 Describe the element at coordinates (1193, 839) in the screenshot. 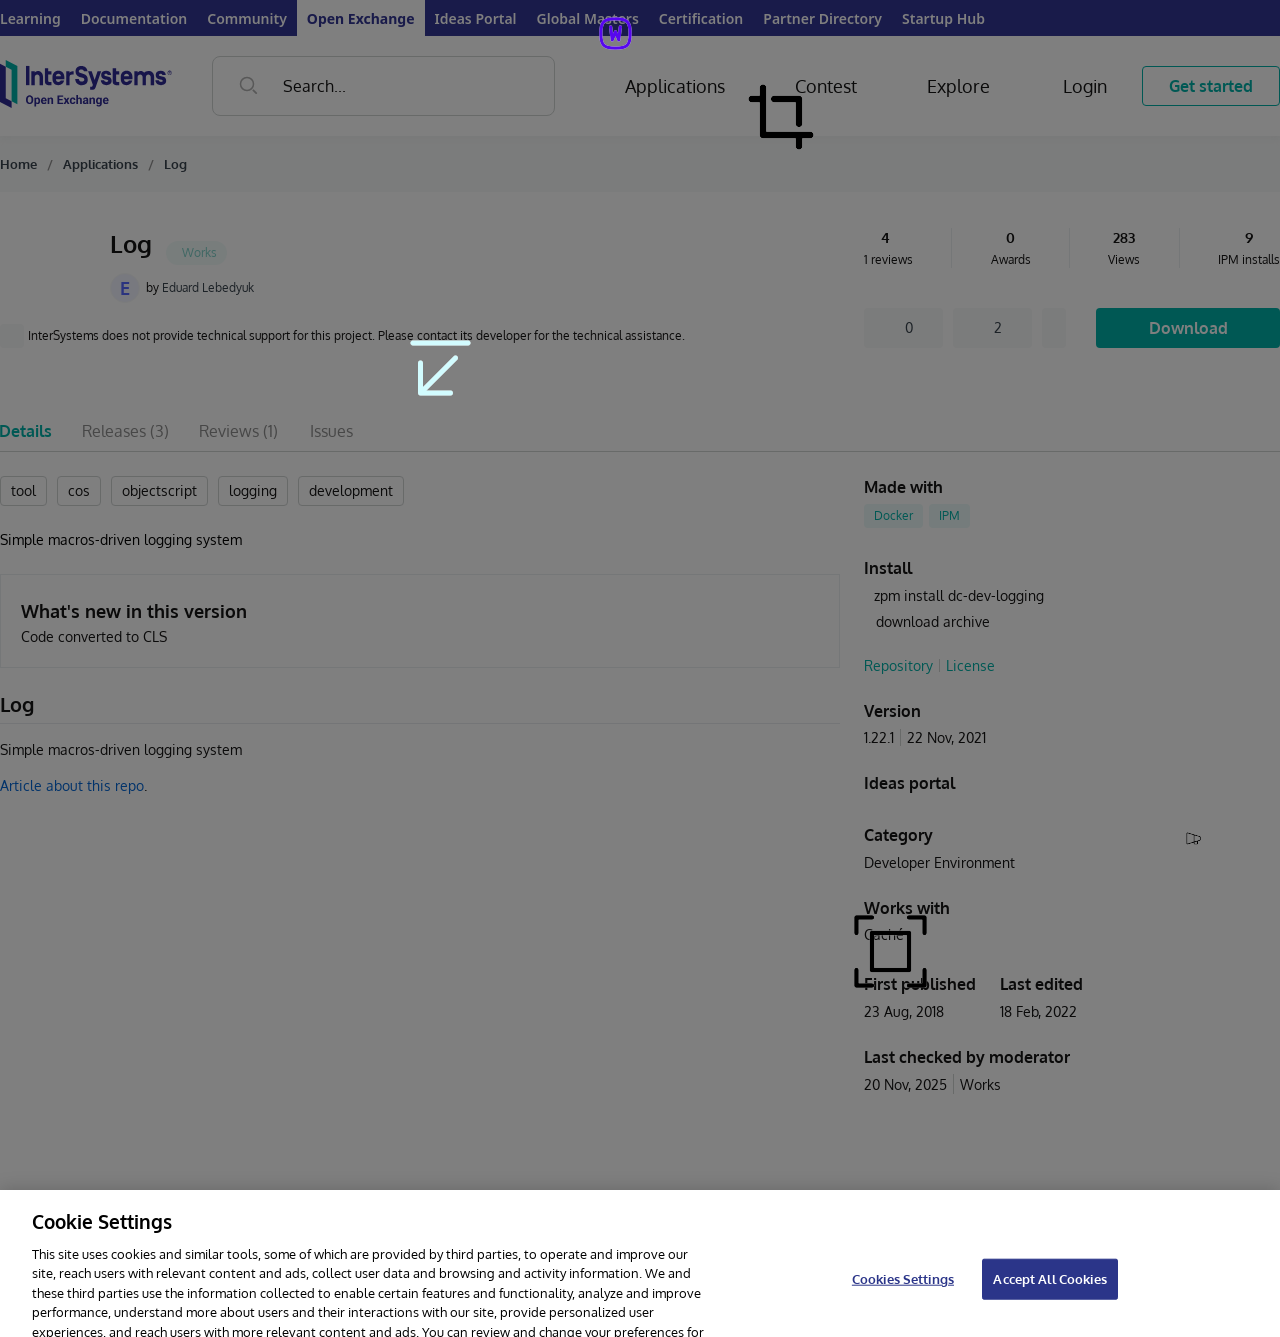

I see `make an announcement or broadcast` at that location.